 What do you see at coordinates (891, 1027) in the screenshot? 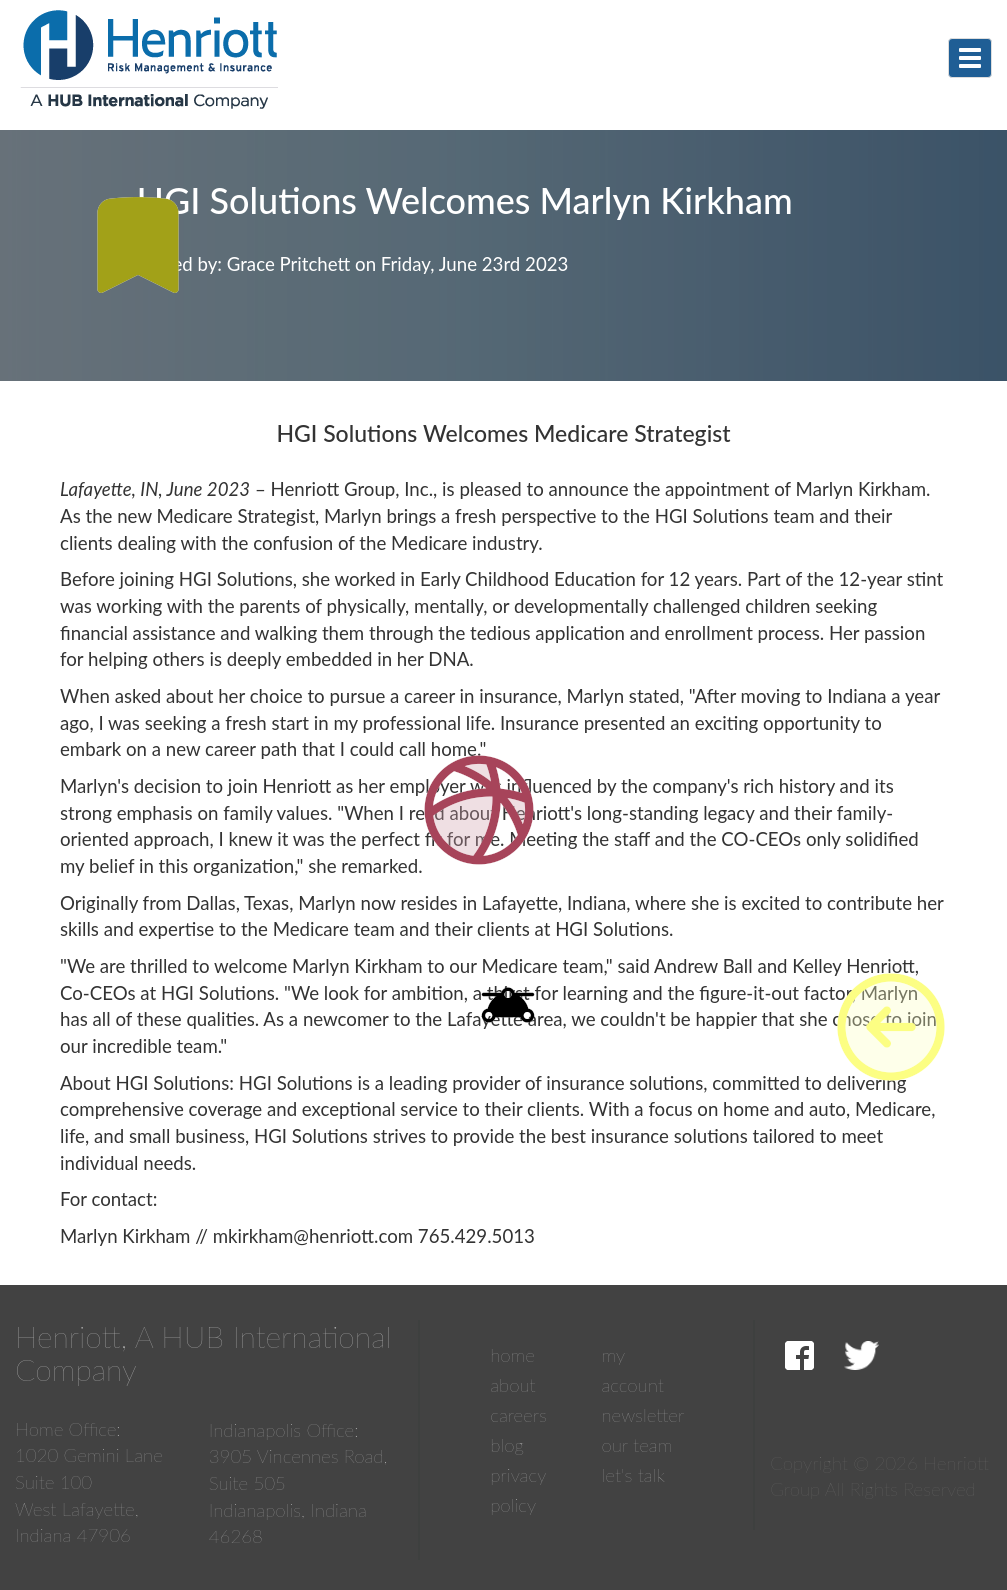
I see `go back to the previous screen` at bounding box center [891, 1027].